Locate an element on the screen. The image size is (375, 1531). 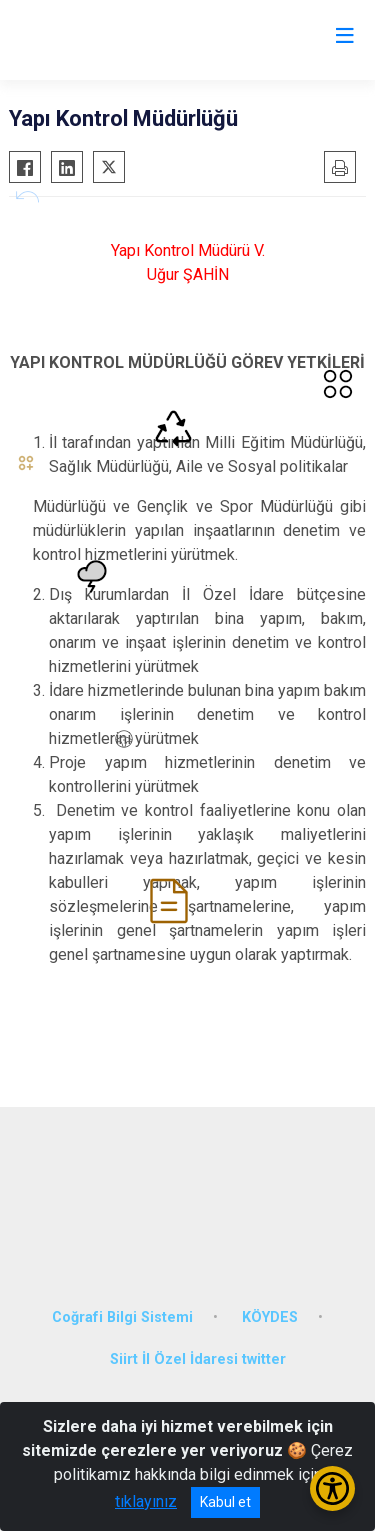
recycle or dispose of item responsibly is located at coordinates (173, 428).